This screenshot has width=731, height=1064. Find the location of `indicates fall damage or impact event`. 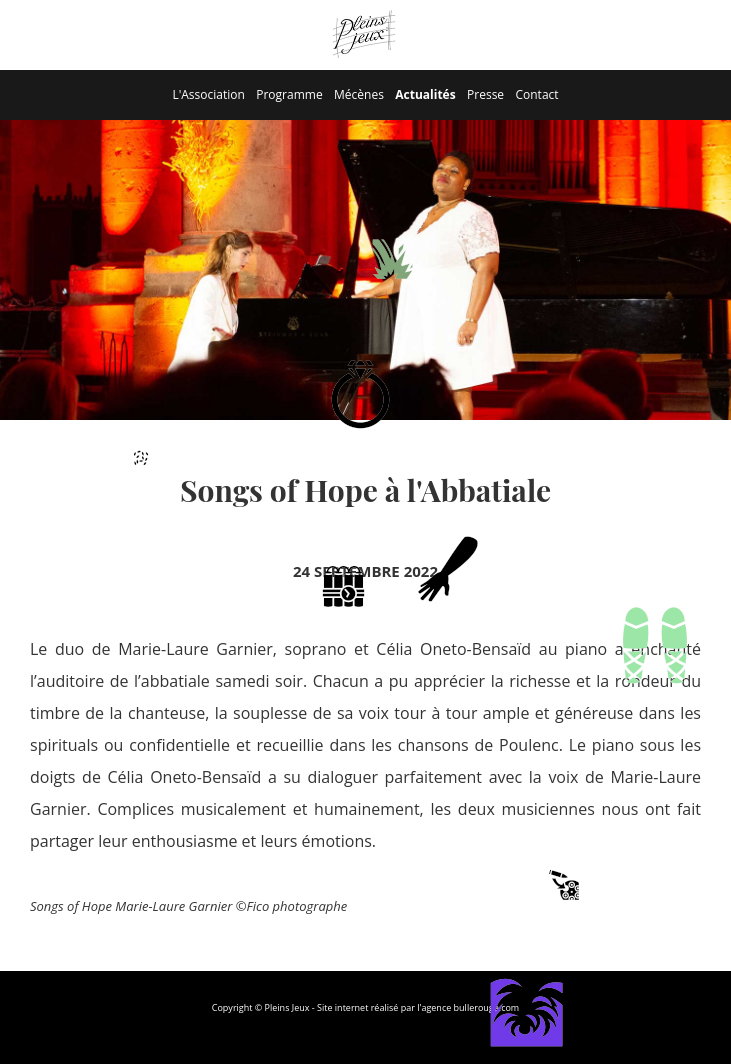

indicates fall damage or impact event is located at coordinates (392, 259).